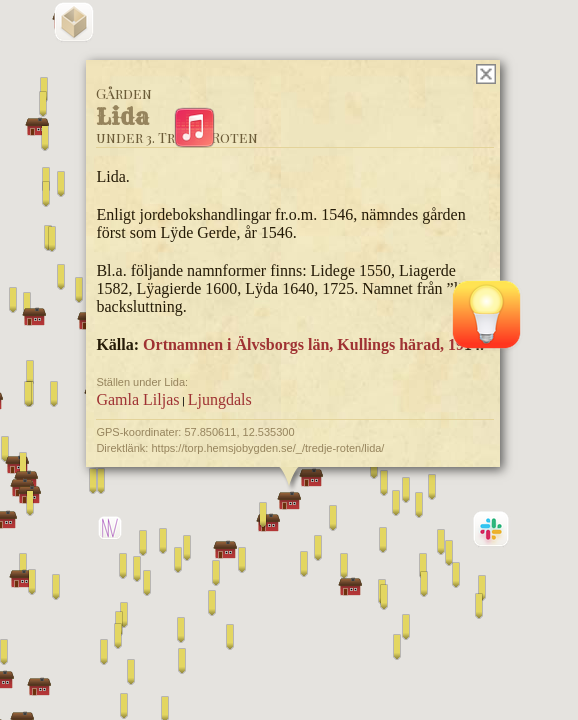 The height and width of the screenshot is (720, 578). I want to click on open Slack messaging app, so click(491, 529).